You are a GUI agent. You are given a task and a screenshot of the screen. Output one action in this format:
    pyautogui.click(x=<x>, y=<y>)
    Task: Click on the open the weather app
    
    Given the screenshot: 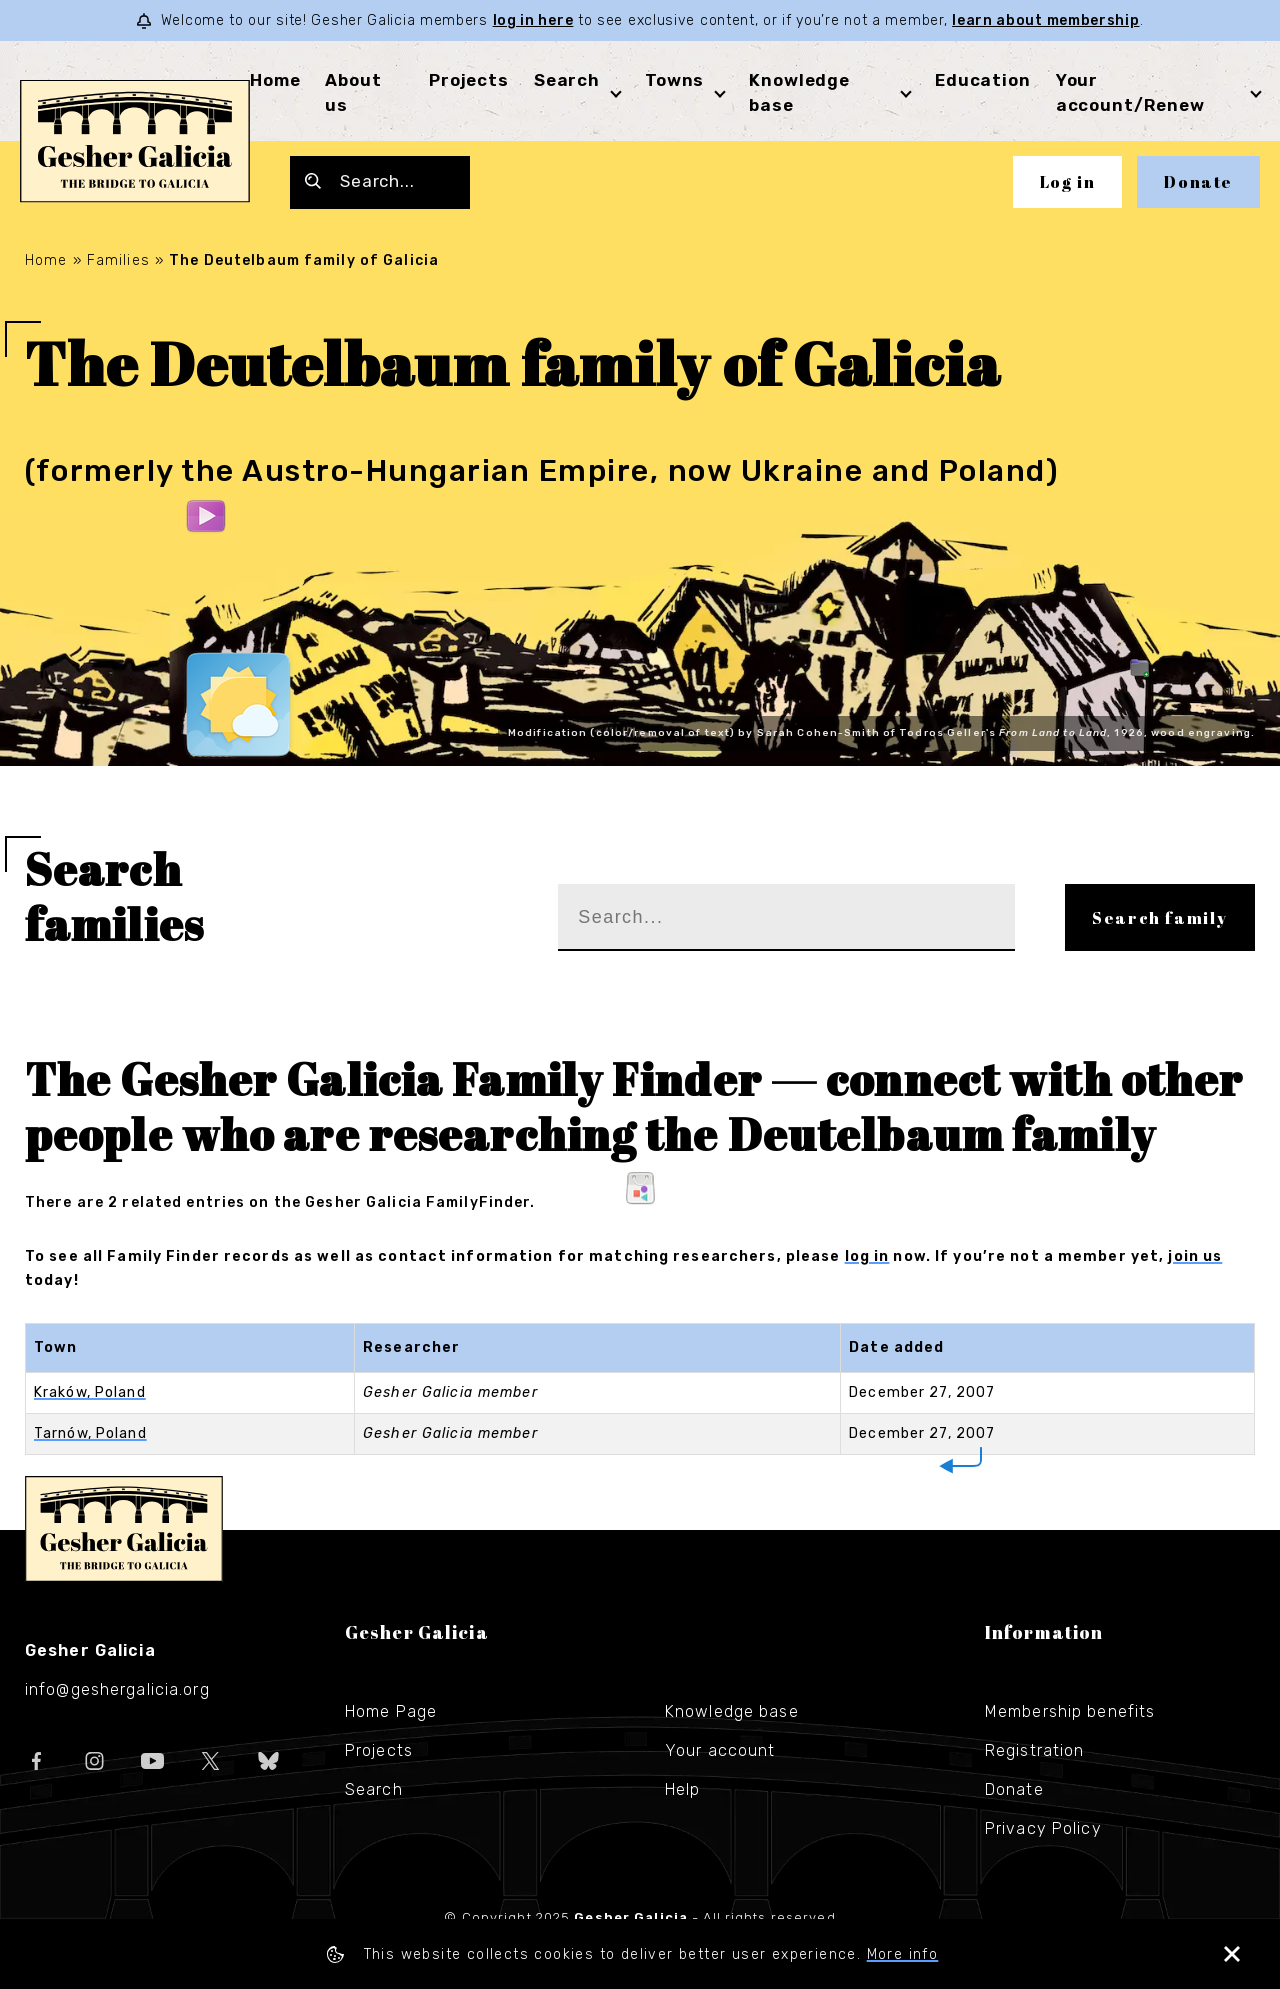 What is the action you would take?
    pyautogui.click(x=238, y=704)
    